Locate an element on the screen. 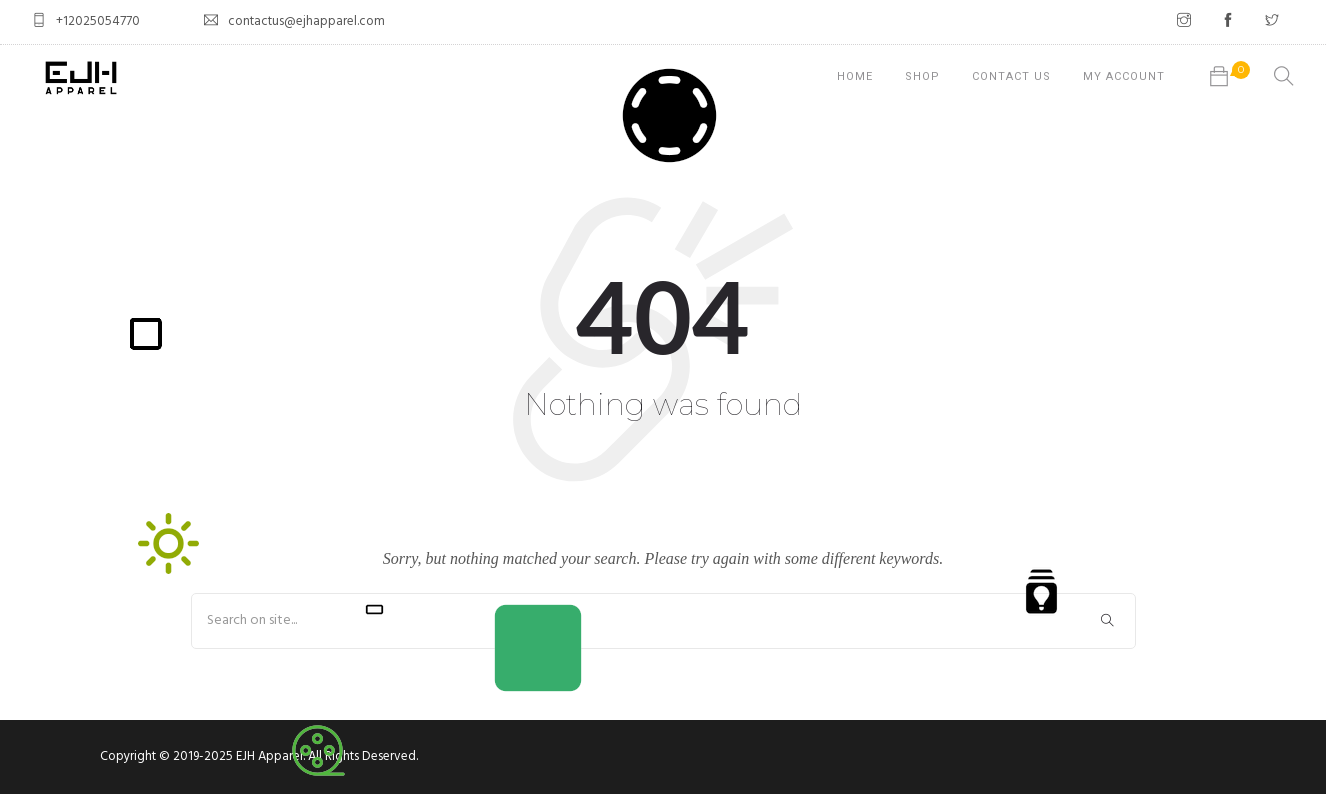 The width and height of the screenshot is (1326, 794). crop image to 7:5 aspect ratio is located at coordinates (374, 609).